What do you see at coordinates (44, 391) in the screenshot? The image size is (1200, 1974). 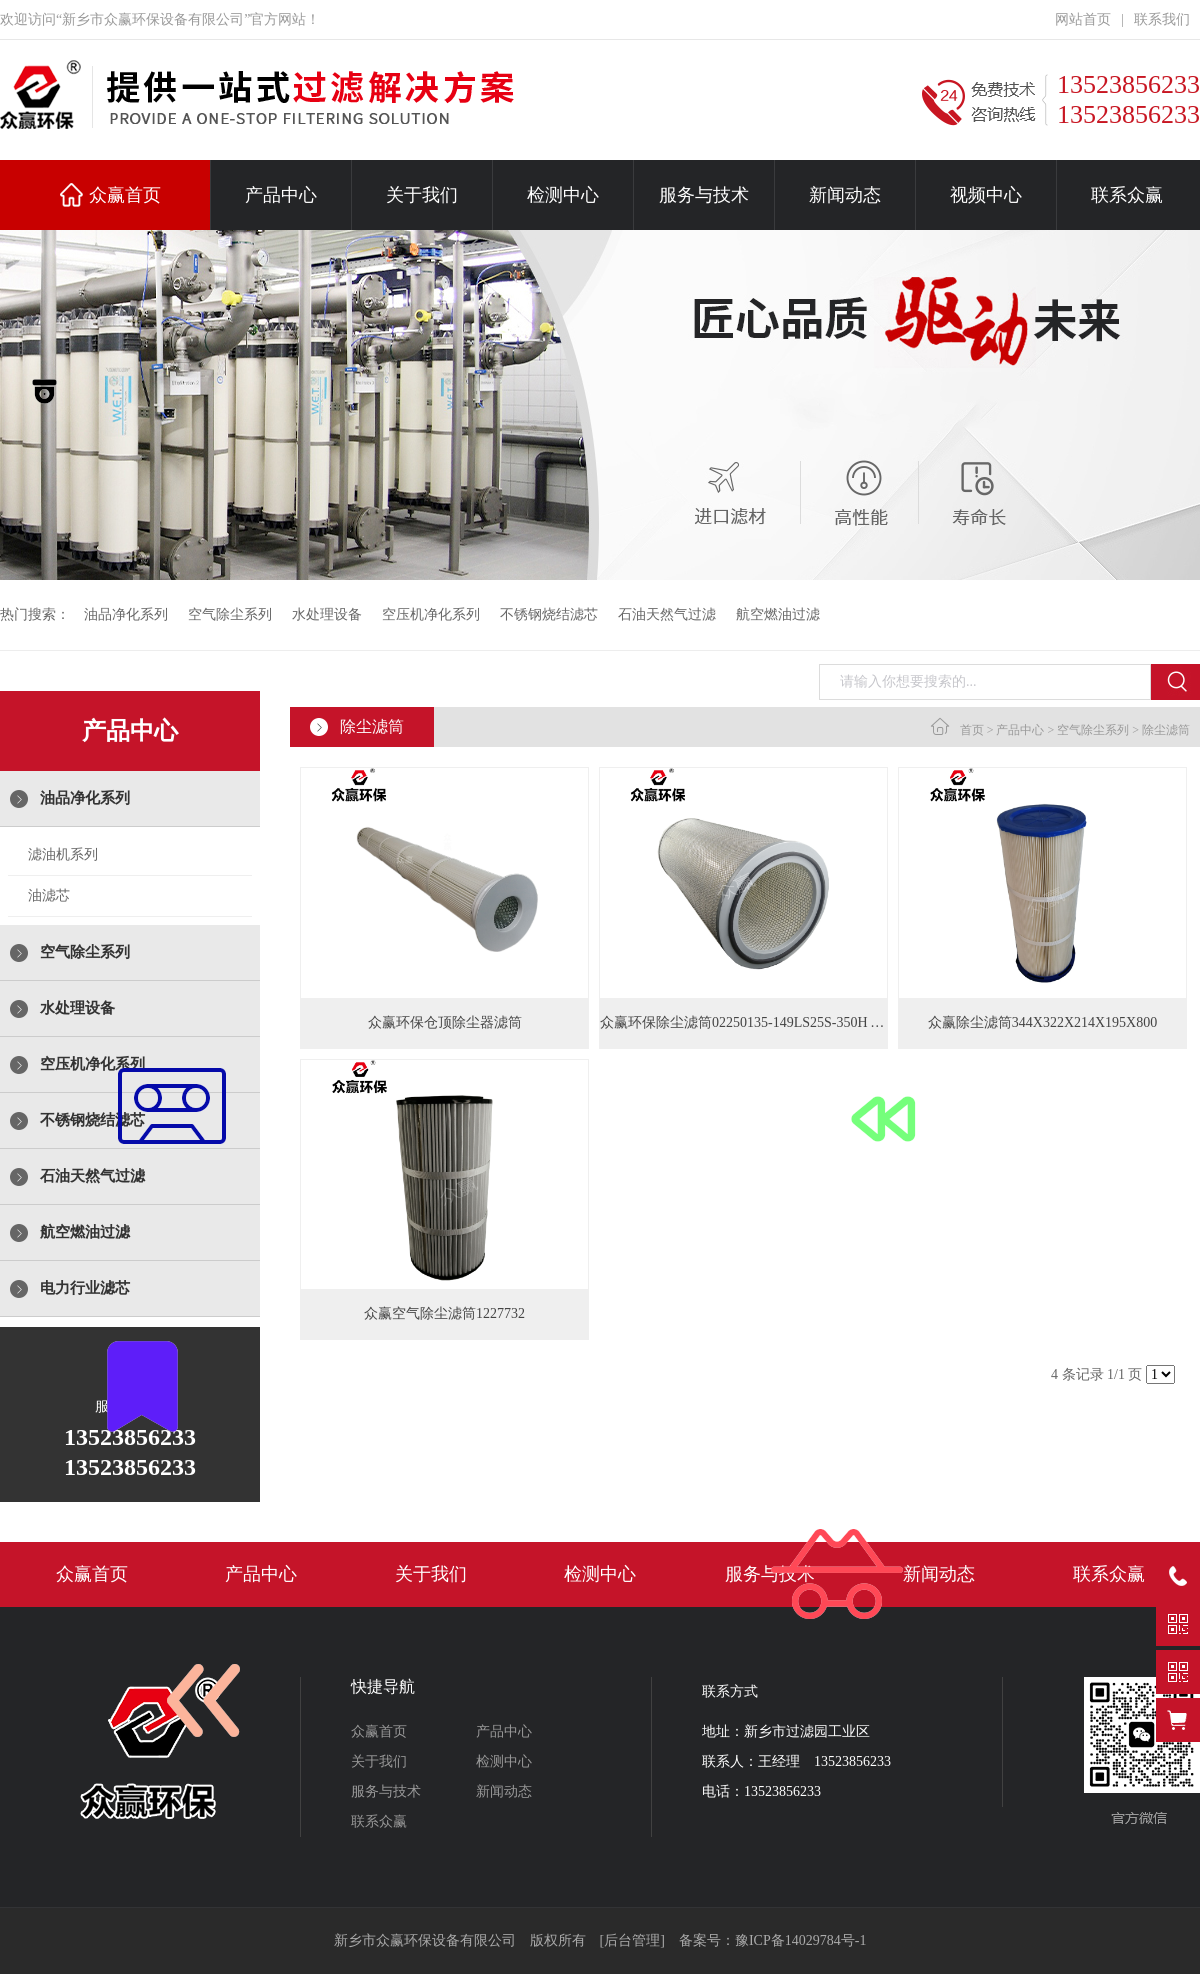 I see `access security camera settings` at bounding box center [44, 391].